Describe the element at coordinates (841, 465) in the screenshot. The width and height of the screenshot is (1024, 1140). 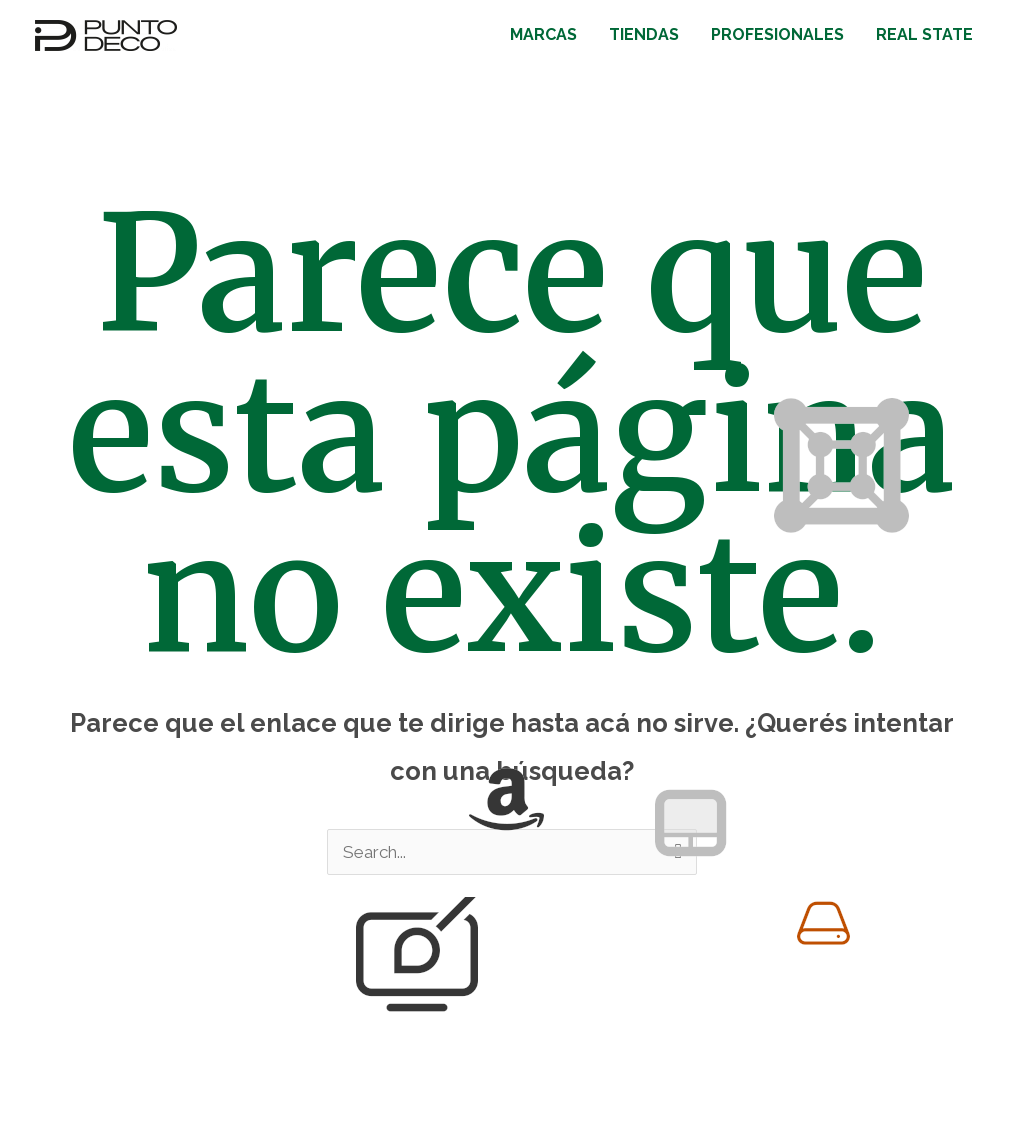
I see `indicates a virtual machine or appliance file` at that location.